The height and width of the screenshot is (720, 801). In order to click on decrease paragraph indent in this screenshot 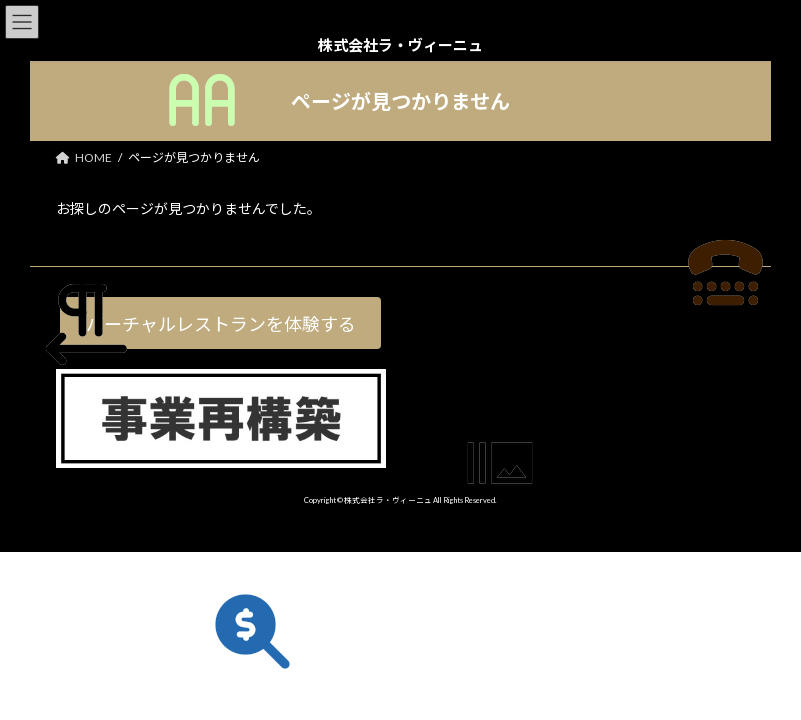, I will do `click(86, 324)`.